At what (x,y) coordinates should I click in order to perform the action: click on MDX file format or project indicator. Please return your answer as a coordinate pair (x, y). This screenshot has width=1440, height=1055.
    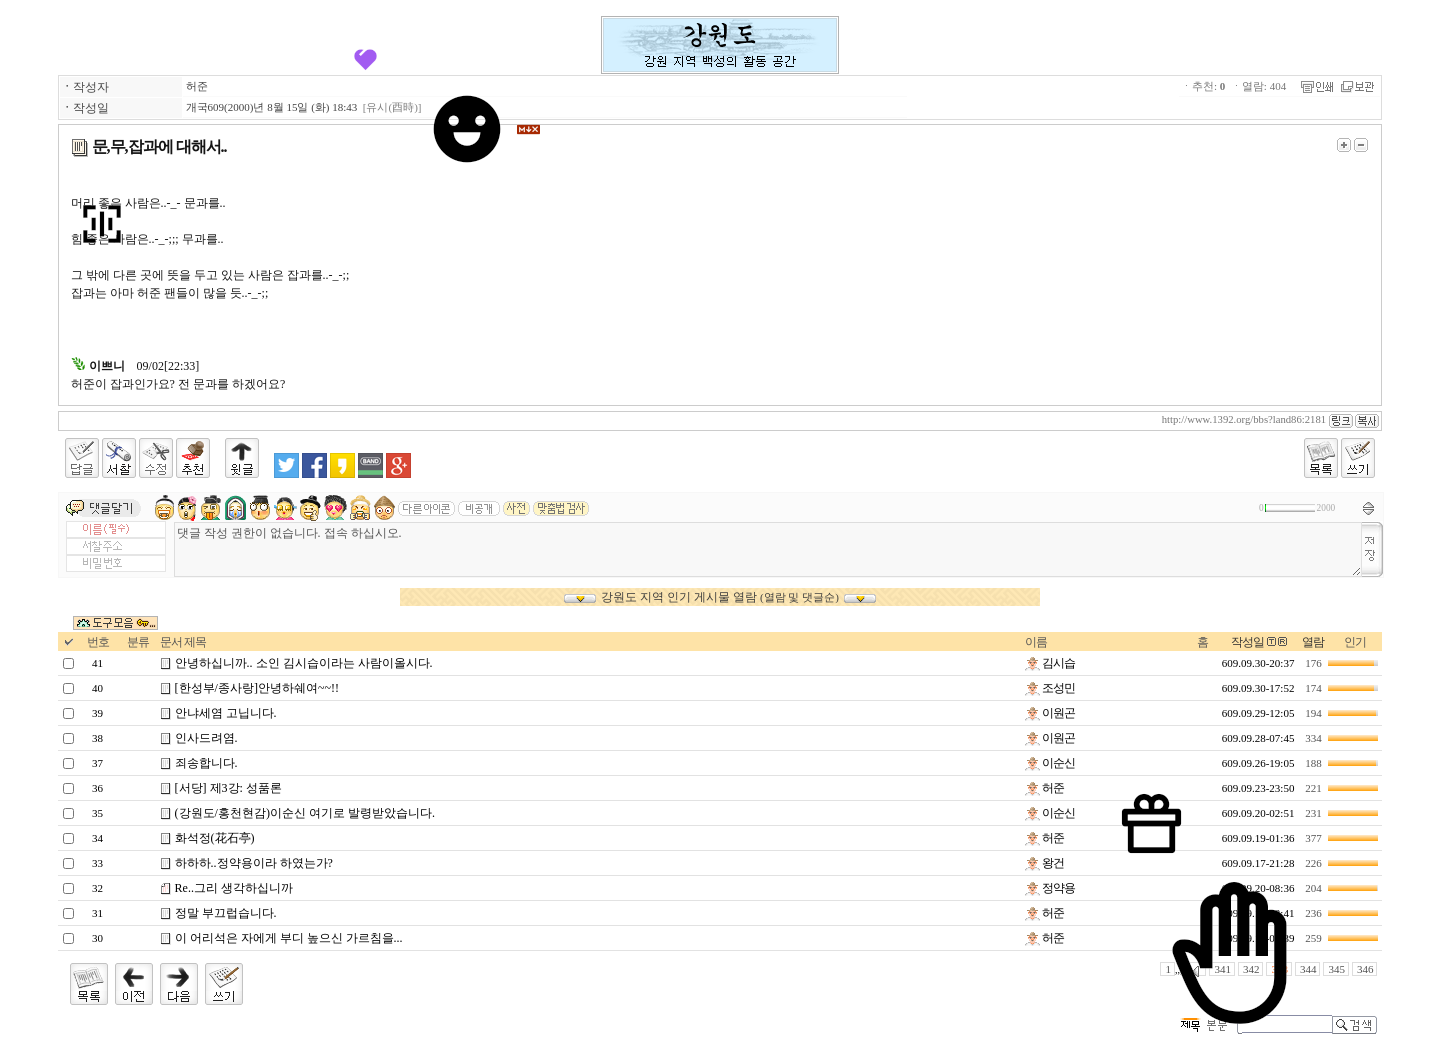
    Looking at the image, I should click on (528, 129).